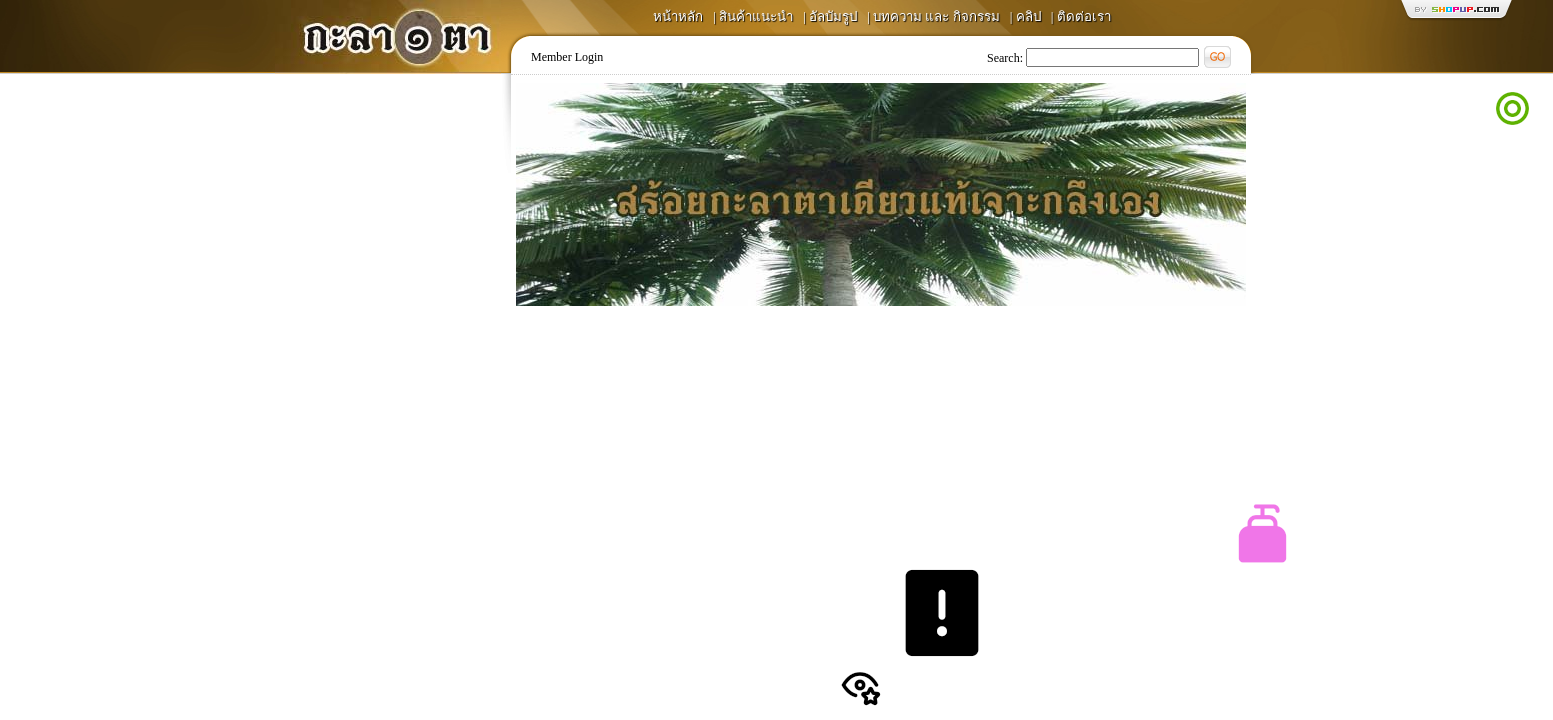 The width and height of the screenshot is (1553, 720). Describe the element at coordinates (1262, 534) in the screenshot. I see `access hand washing or hygiene instructions` at that location.